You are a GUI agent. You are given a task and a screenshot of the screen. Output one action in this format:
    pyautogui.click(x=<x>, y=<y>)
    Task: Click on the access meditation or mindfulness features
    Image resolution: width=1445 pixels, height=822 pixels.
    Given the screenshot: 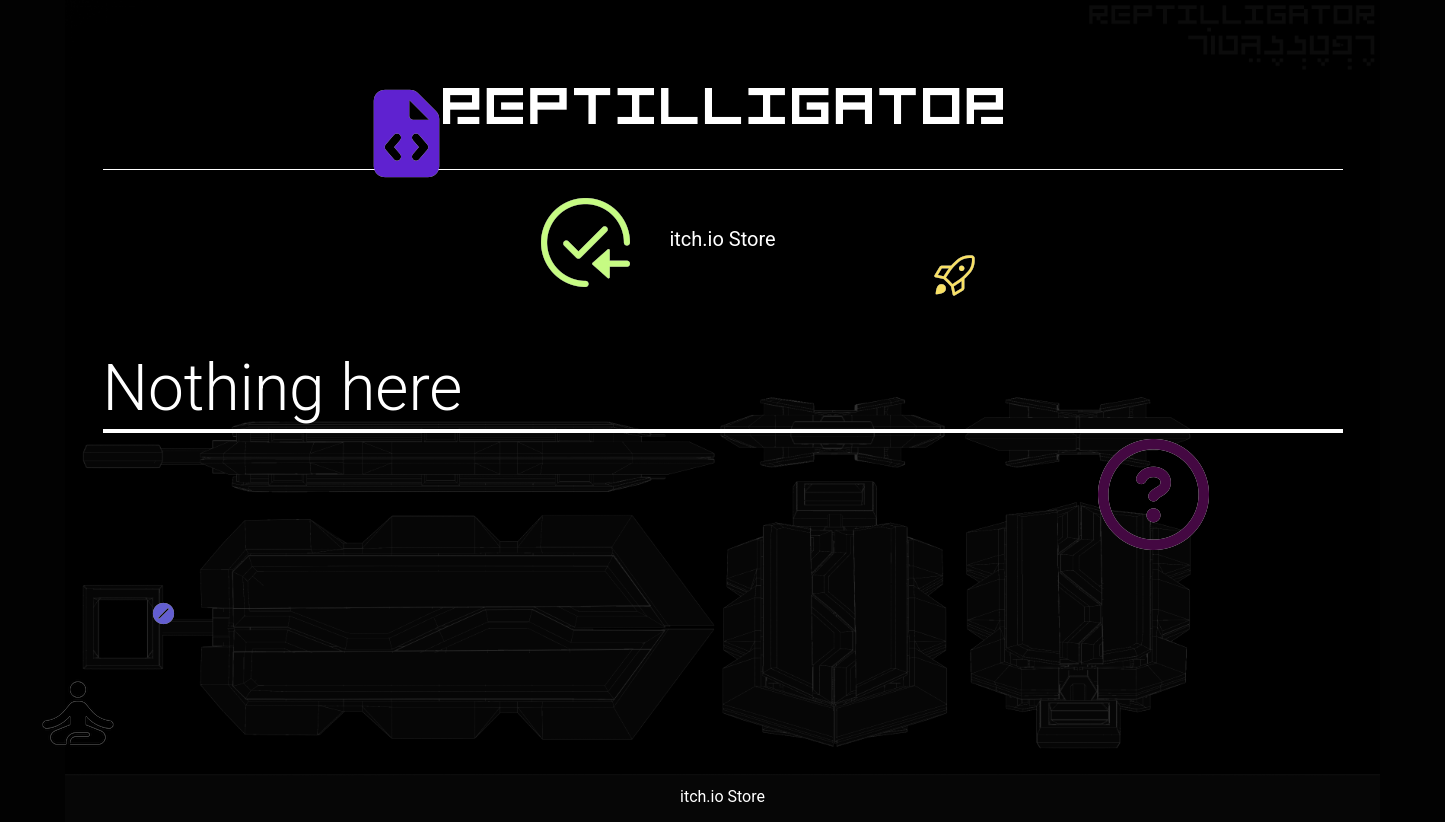 What is the action you would take?
    pyautogui.click(x=78, y=713)
    